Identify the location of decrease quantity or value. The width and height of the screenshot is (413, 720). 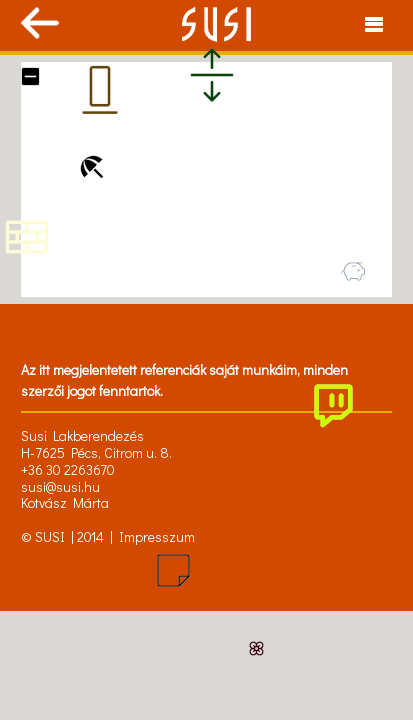
(30, 76).